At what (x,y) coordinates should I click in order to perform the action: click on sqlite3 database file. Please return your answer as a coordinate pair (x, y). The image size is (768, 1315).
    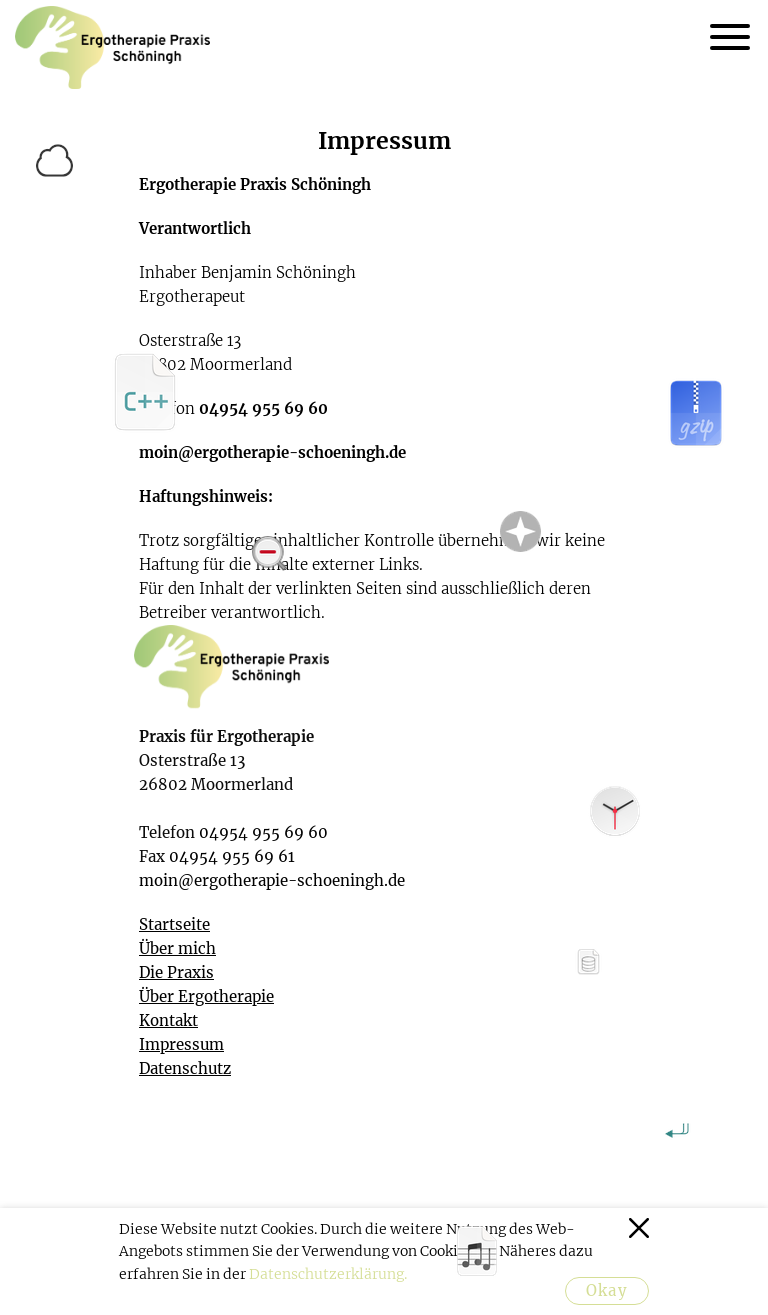
    Looking at the image, I should click on (588, 961).